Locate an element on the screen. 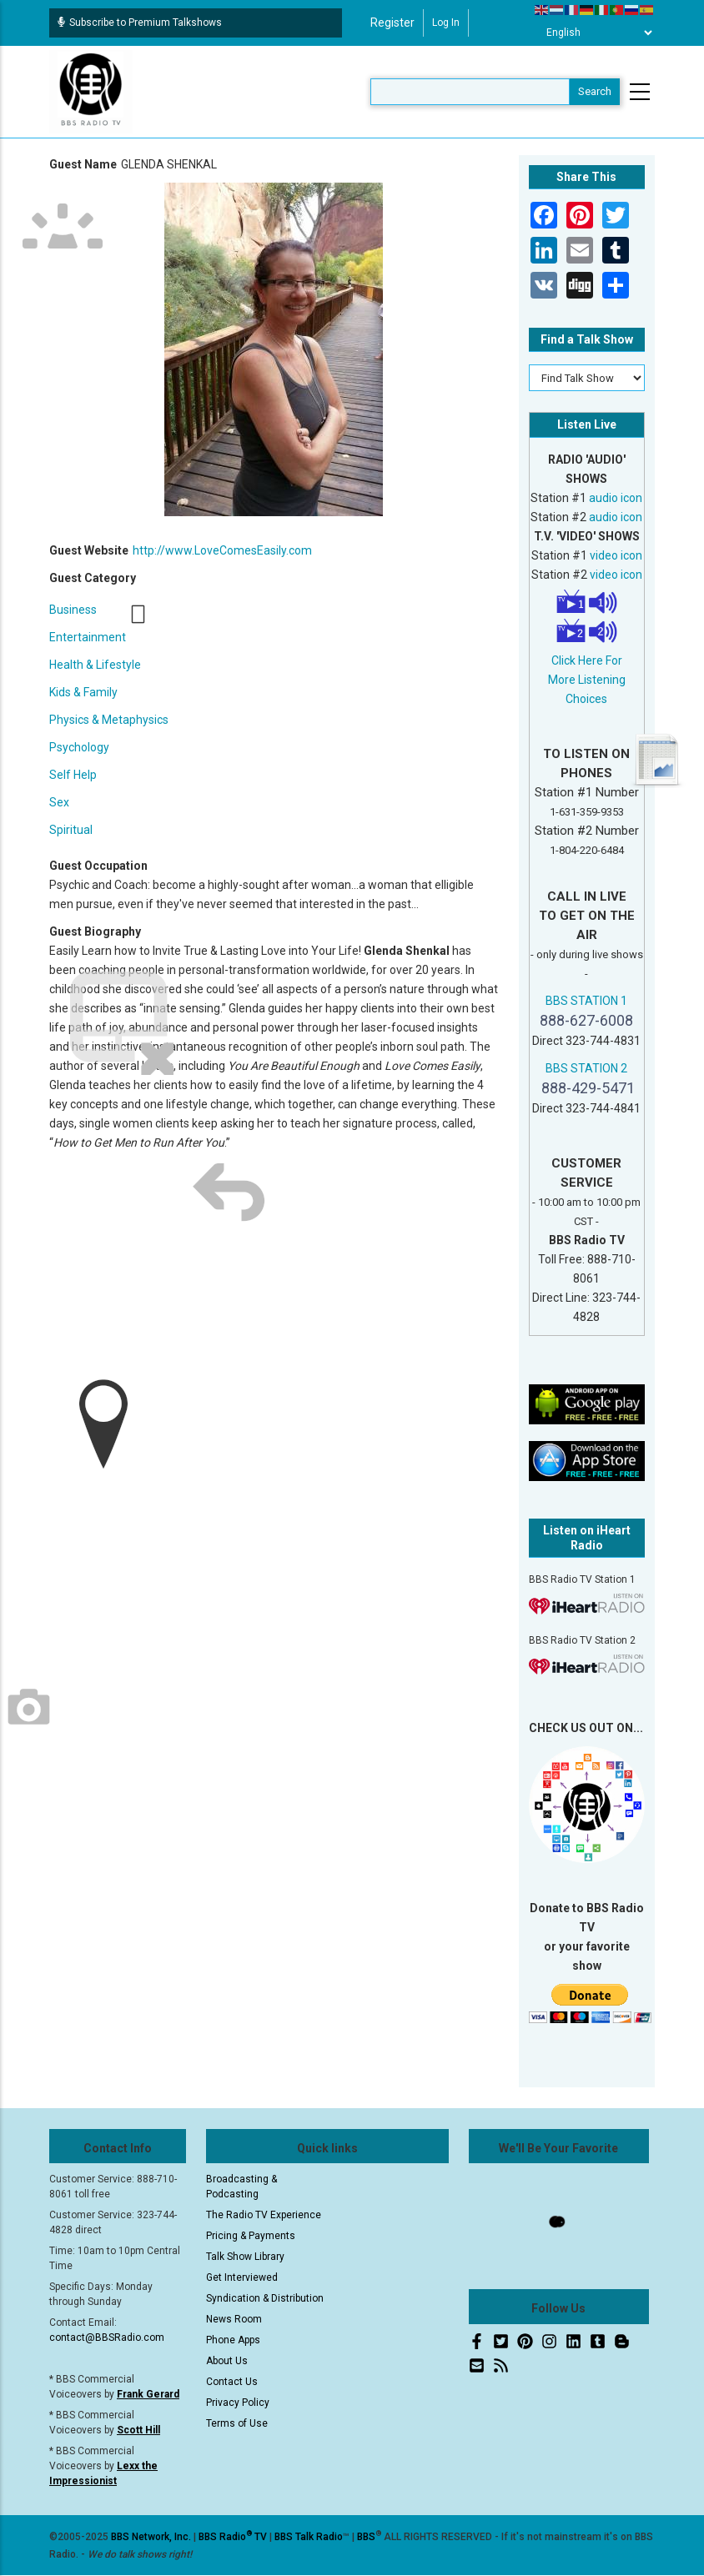 The width and height of the screenshot is (704, 2576). redo last action (right-to-left interface) is located at coordinates (229, 1192).